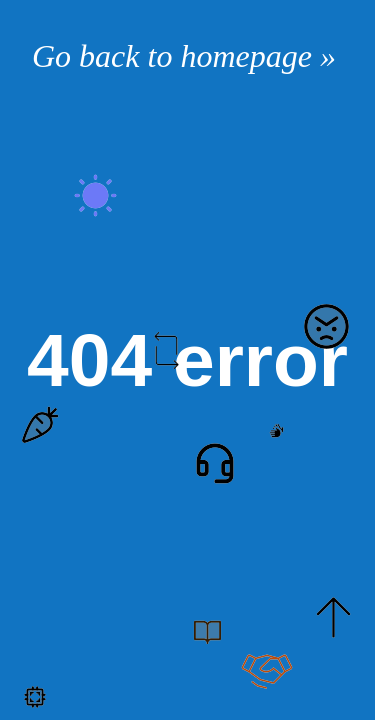 This screenshot has width=375, height=720. I want to click on react with anger to a post or message, so click(326, 326).